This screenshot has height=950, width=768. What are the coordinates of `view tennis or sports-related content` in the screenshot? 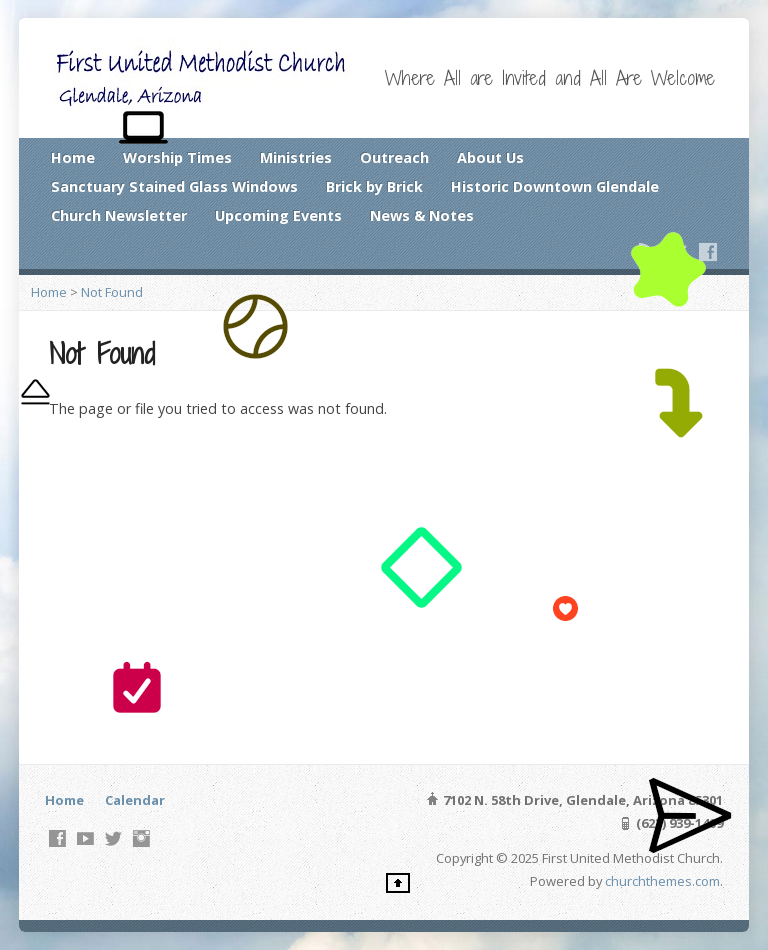 It's located at (255, 326).